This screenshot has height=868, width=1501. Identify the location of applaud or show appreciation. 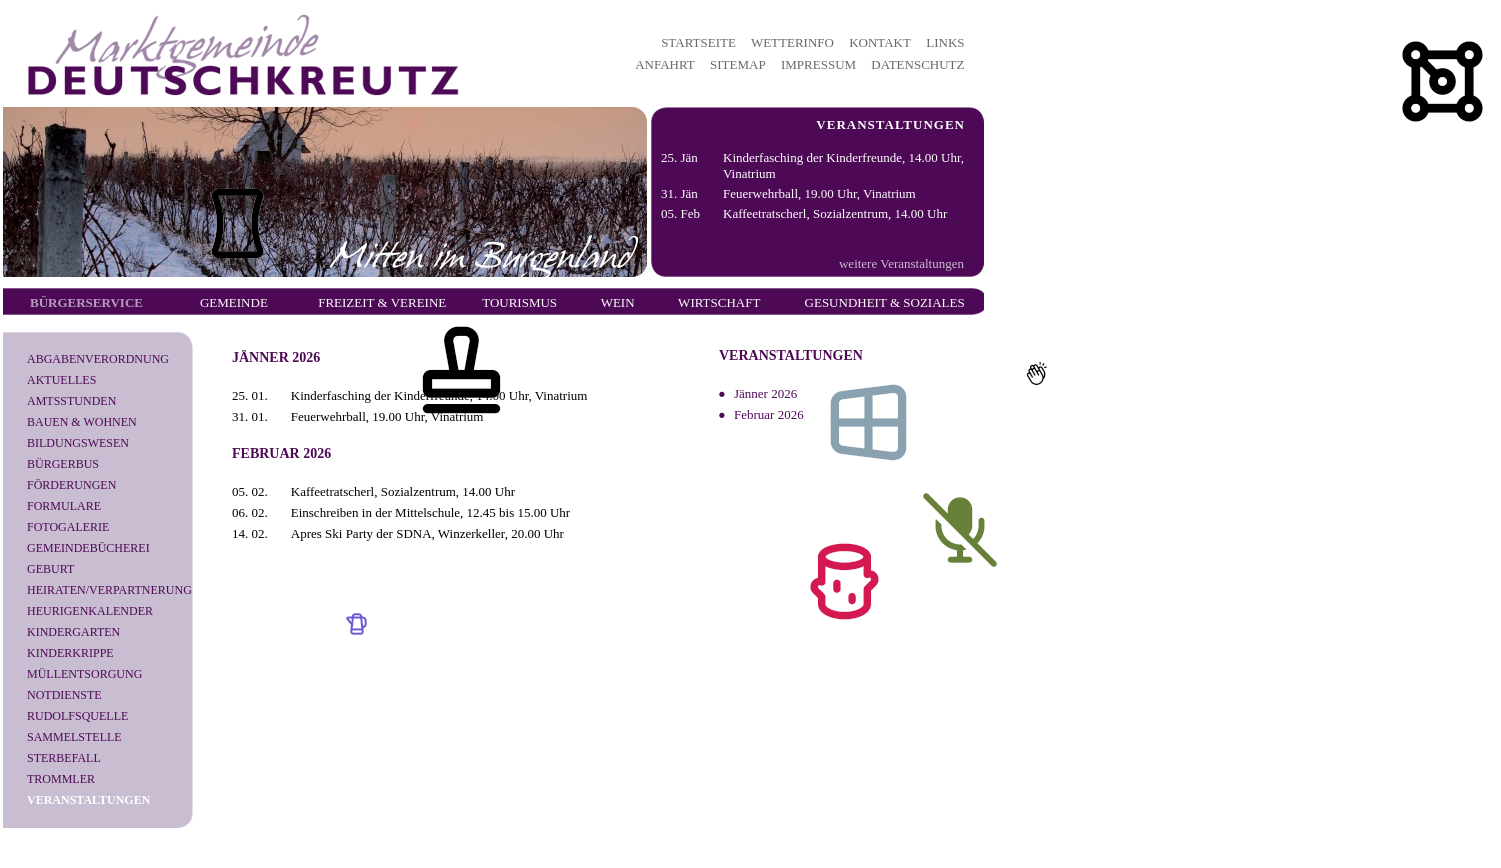
(1036, 373).